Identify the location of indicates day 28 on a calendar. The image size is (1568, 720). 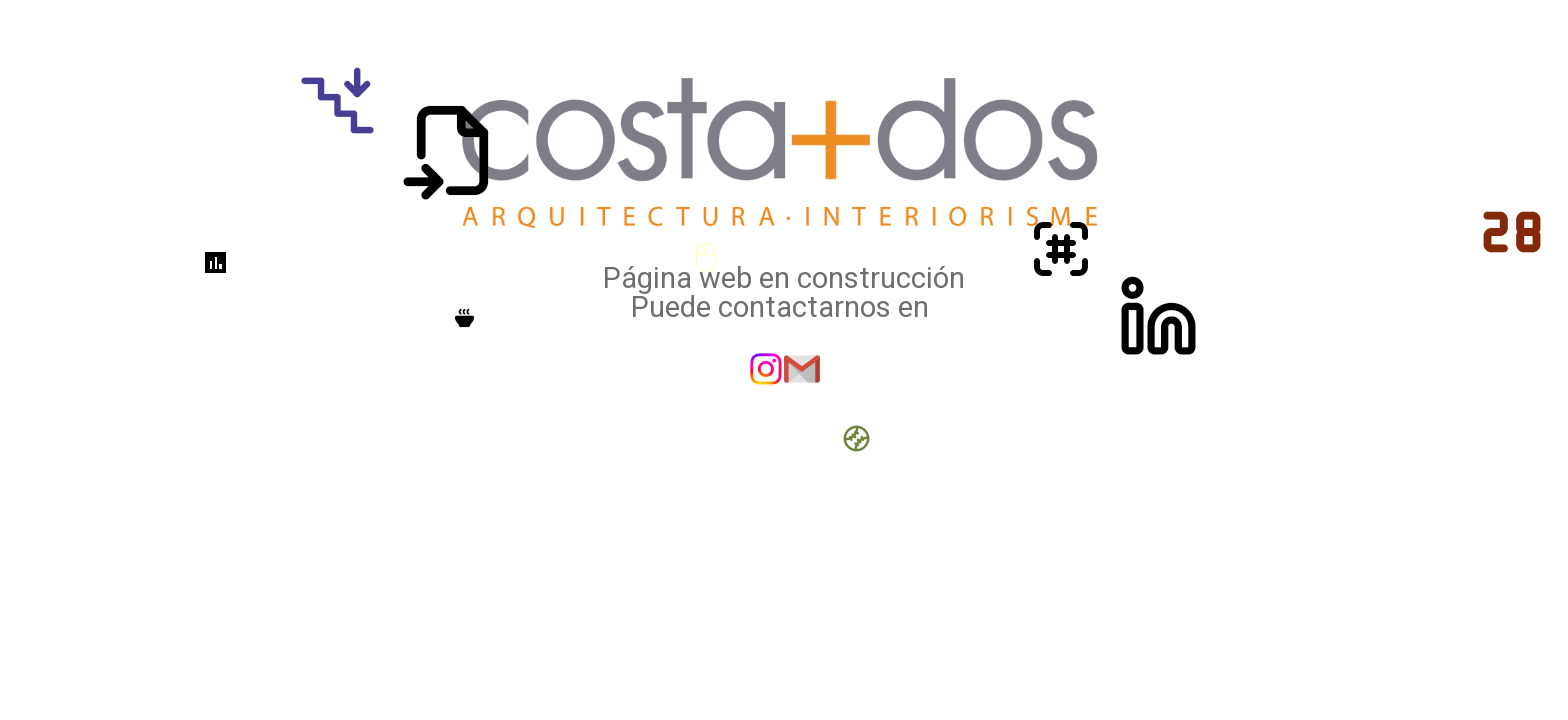
(1512, 232).